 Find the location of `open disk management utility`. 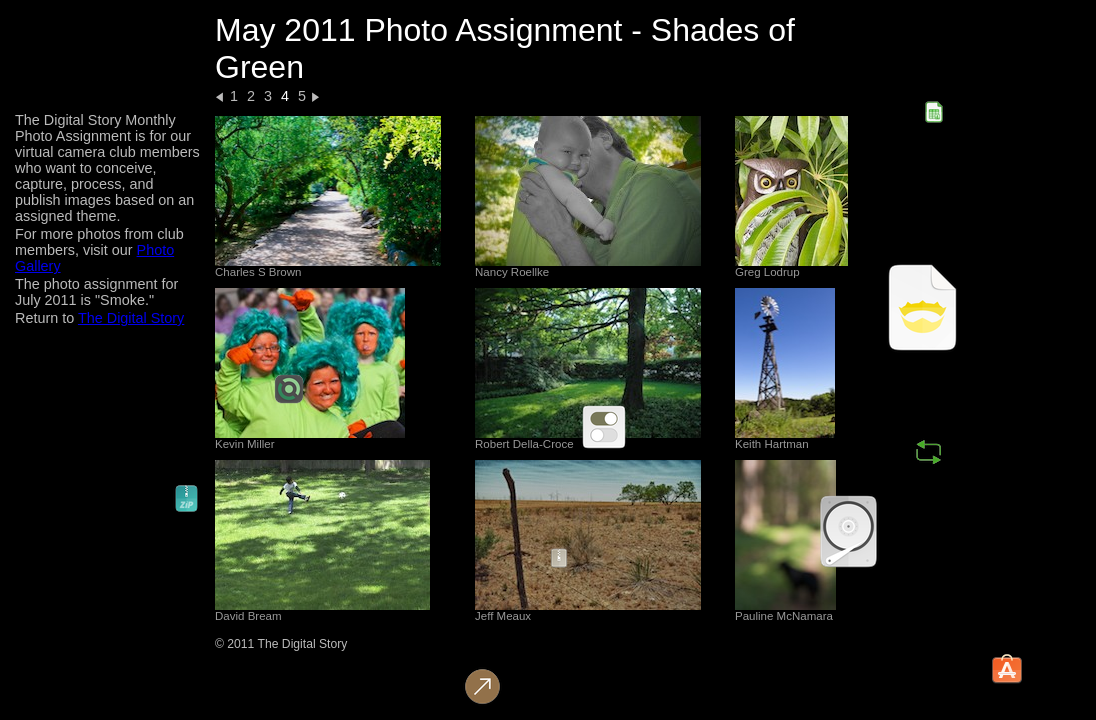

open disk management utility is located at coordinates (848, 531).